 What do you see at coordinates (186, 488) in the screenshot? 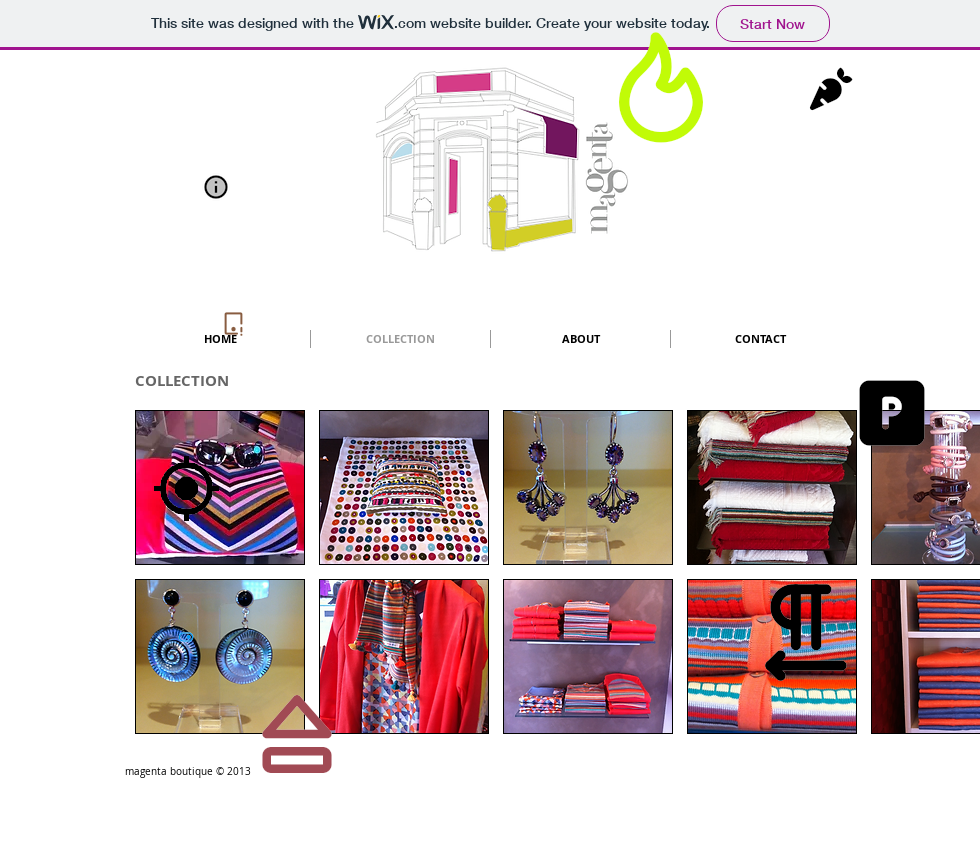
I see `indicates GPS location is locked and active` at bounding box center [186, 488].